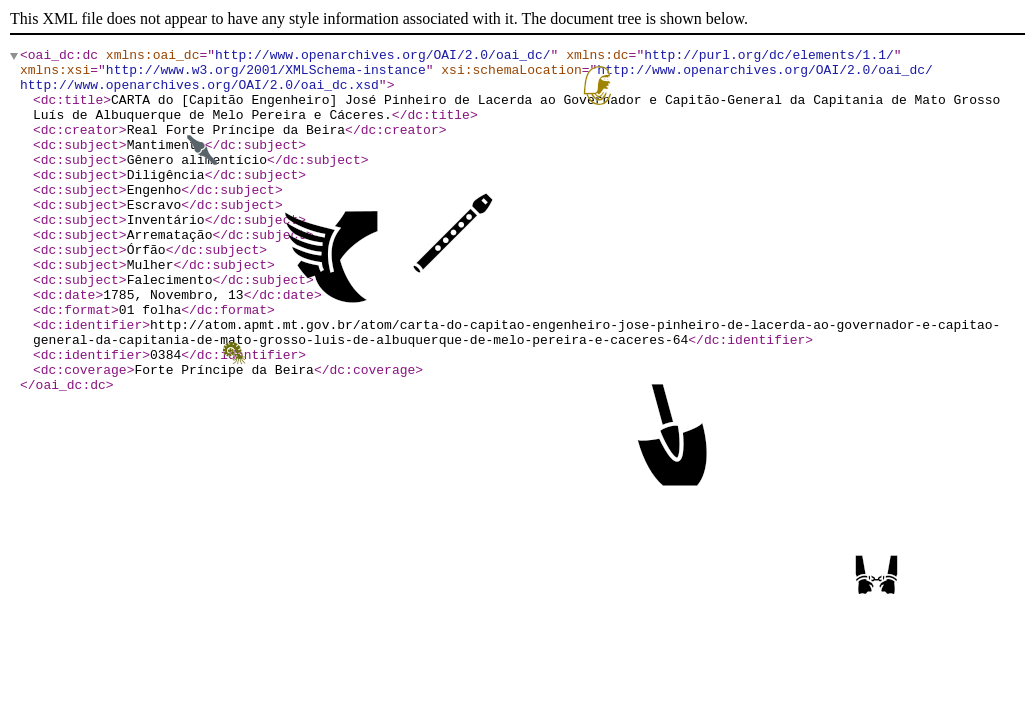 The width and height of the screenshot is (1035, 720). Describe the element at coordinates (597, 85) in the screenshot. I see `select egyptian theme or civilization` at that location.